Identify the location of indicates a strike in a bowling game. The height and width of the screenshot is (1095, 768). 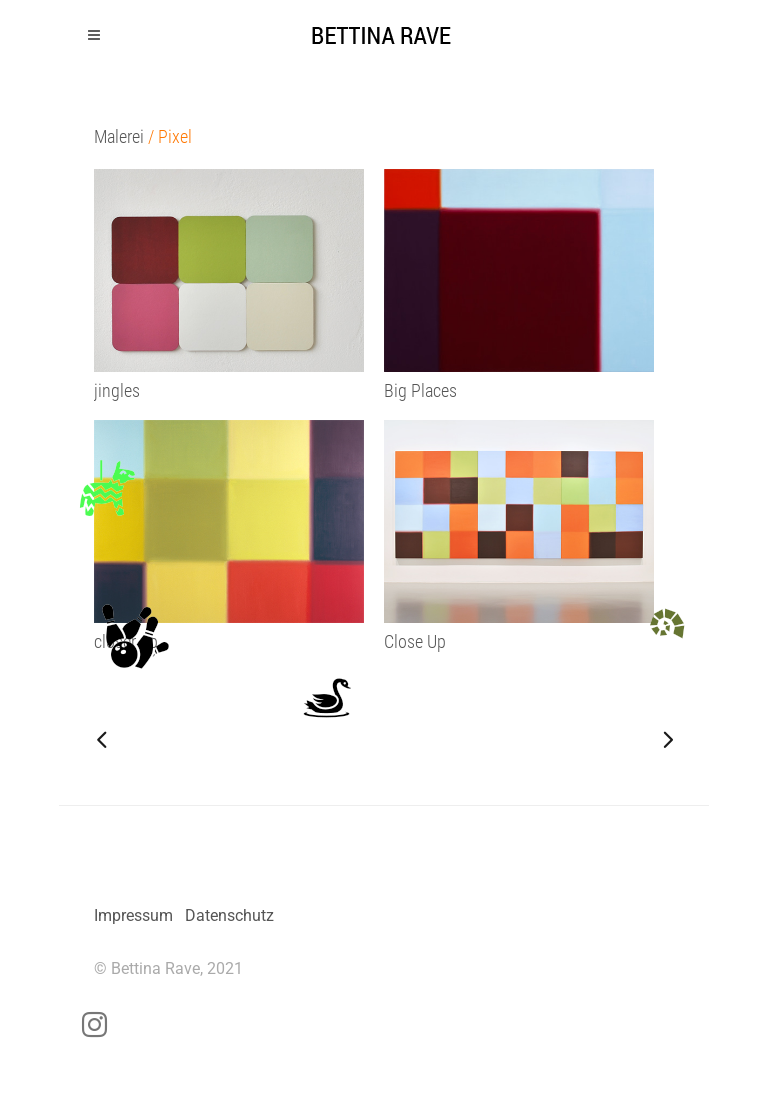
(135, 636).